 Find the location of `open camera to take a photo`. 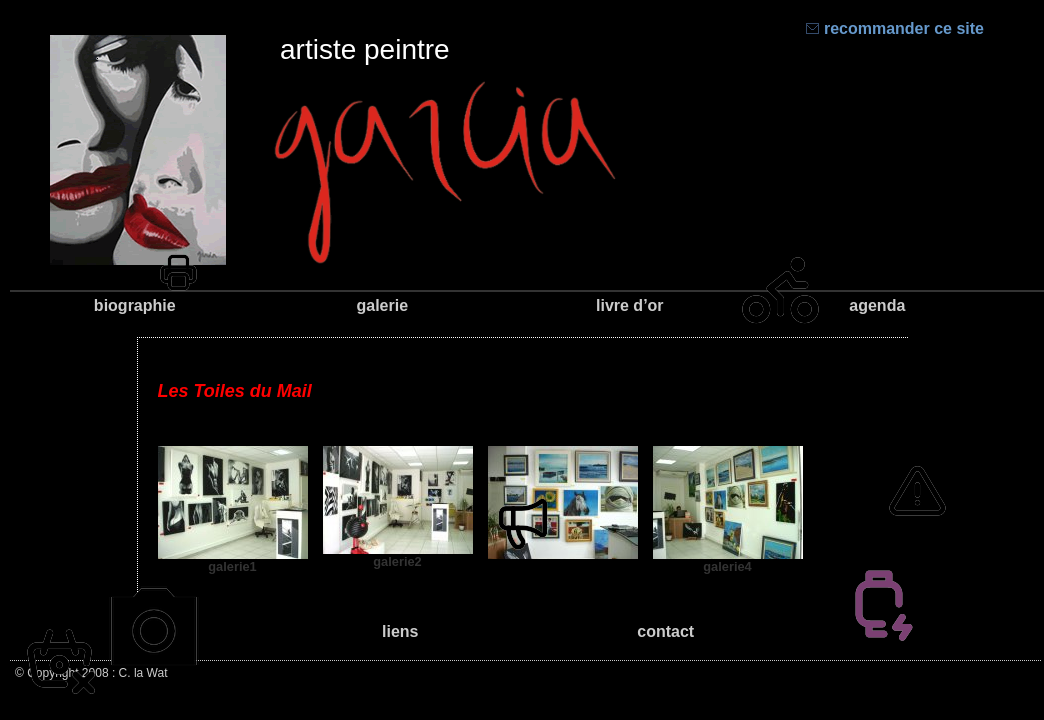

open camera to take a photo is located at coordinates (154, 631).